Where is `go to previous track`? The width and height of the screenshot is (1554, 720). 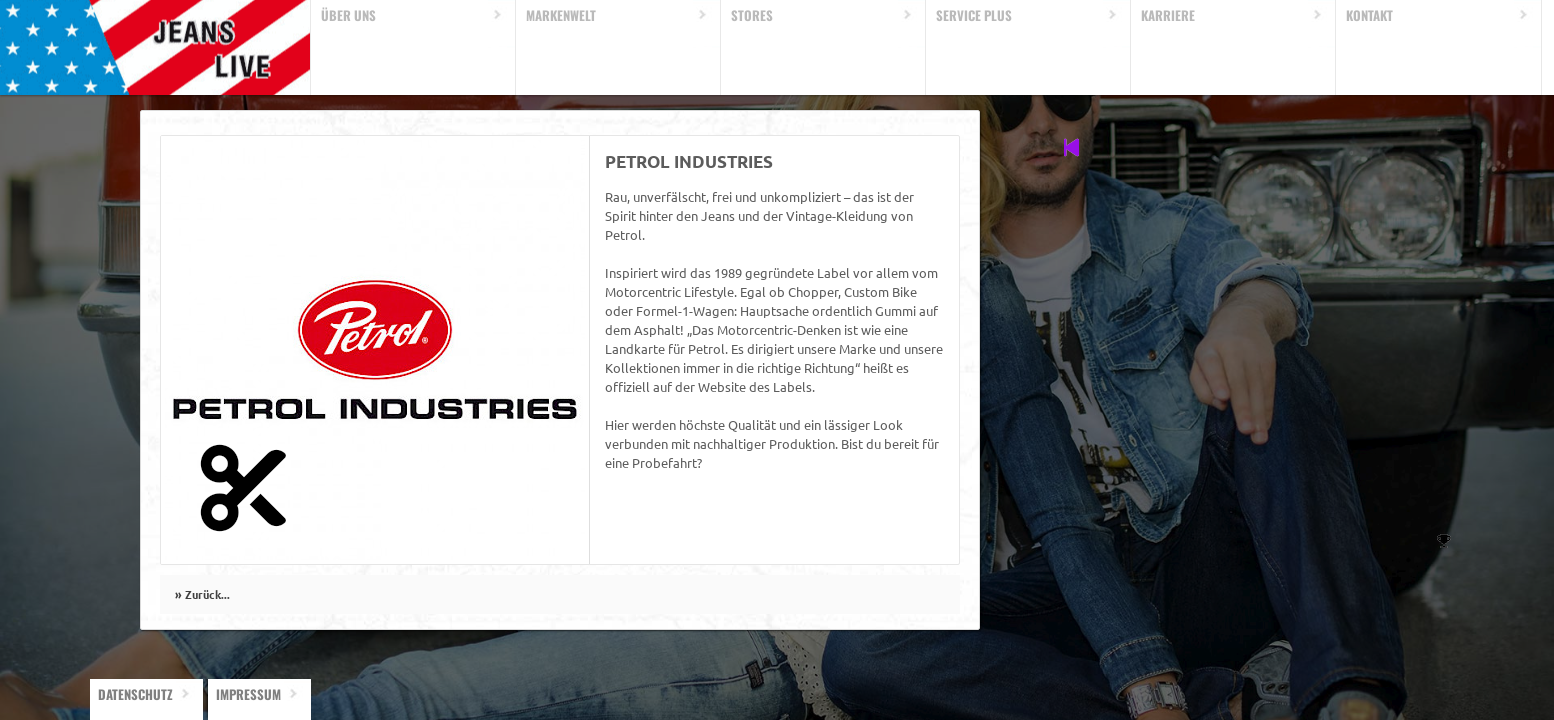 go to previous track is located at coordinates (1071, 147).